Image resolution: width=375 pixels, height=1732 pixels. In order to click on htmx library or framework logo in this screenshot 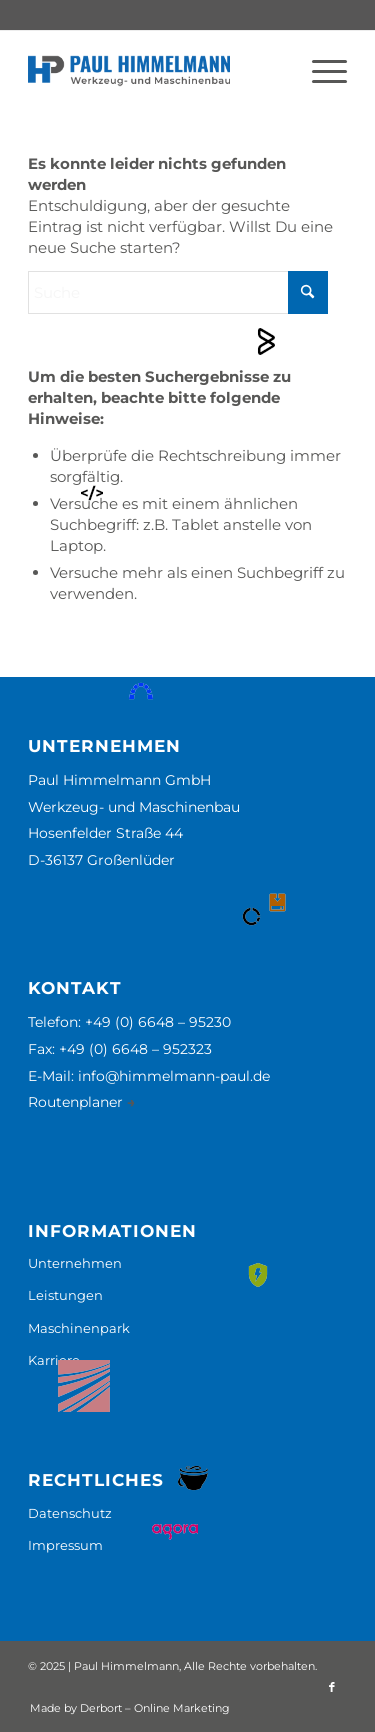, I will do `click(92, 493)`.